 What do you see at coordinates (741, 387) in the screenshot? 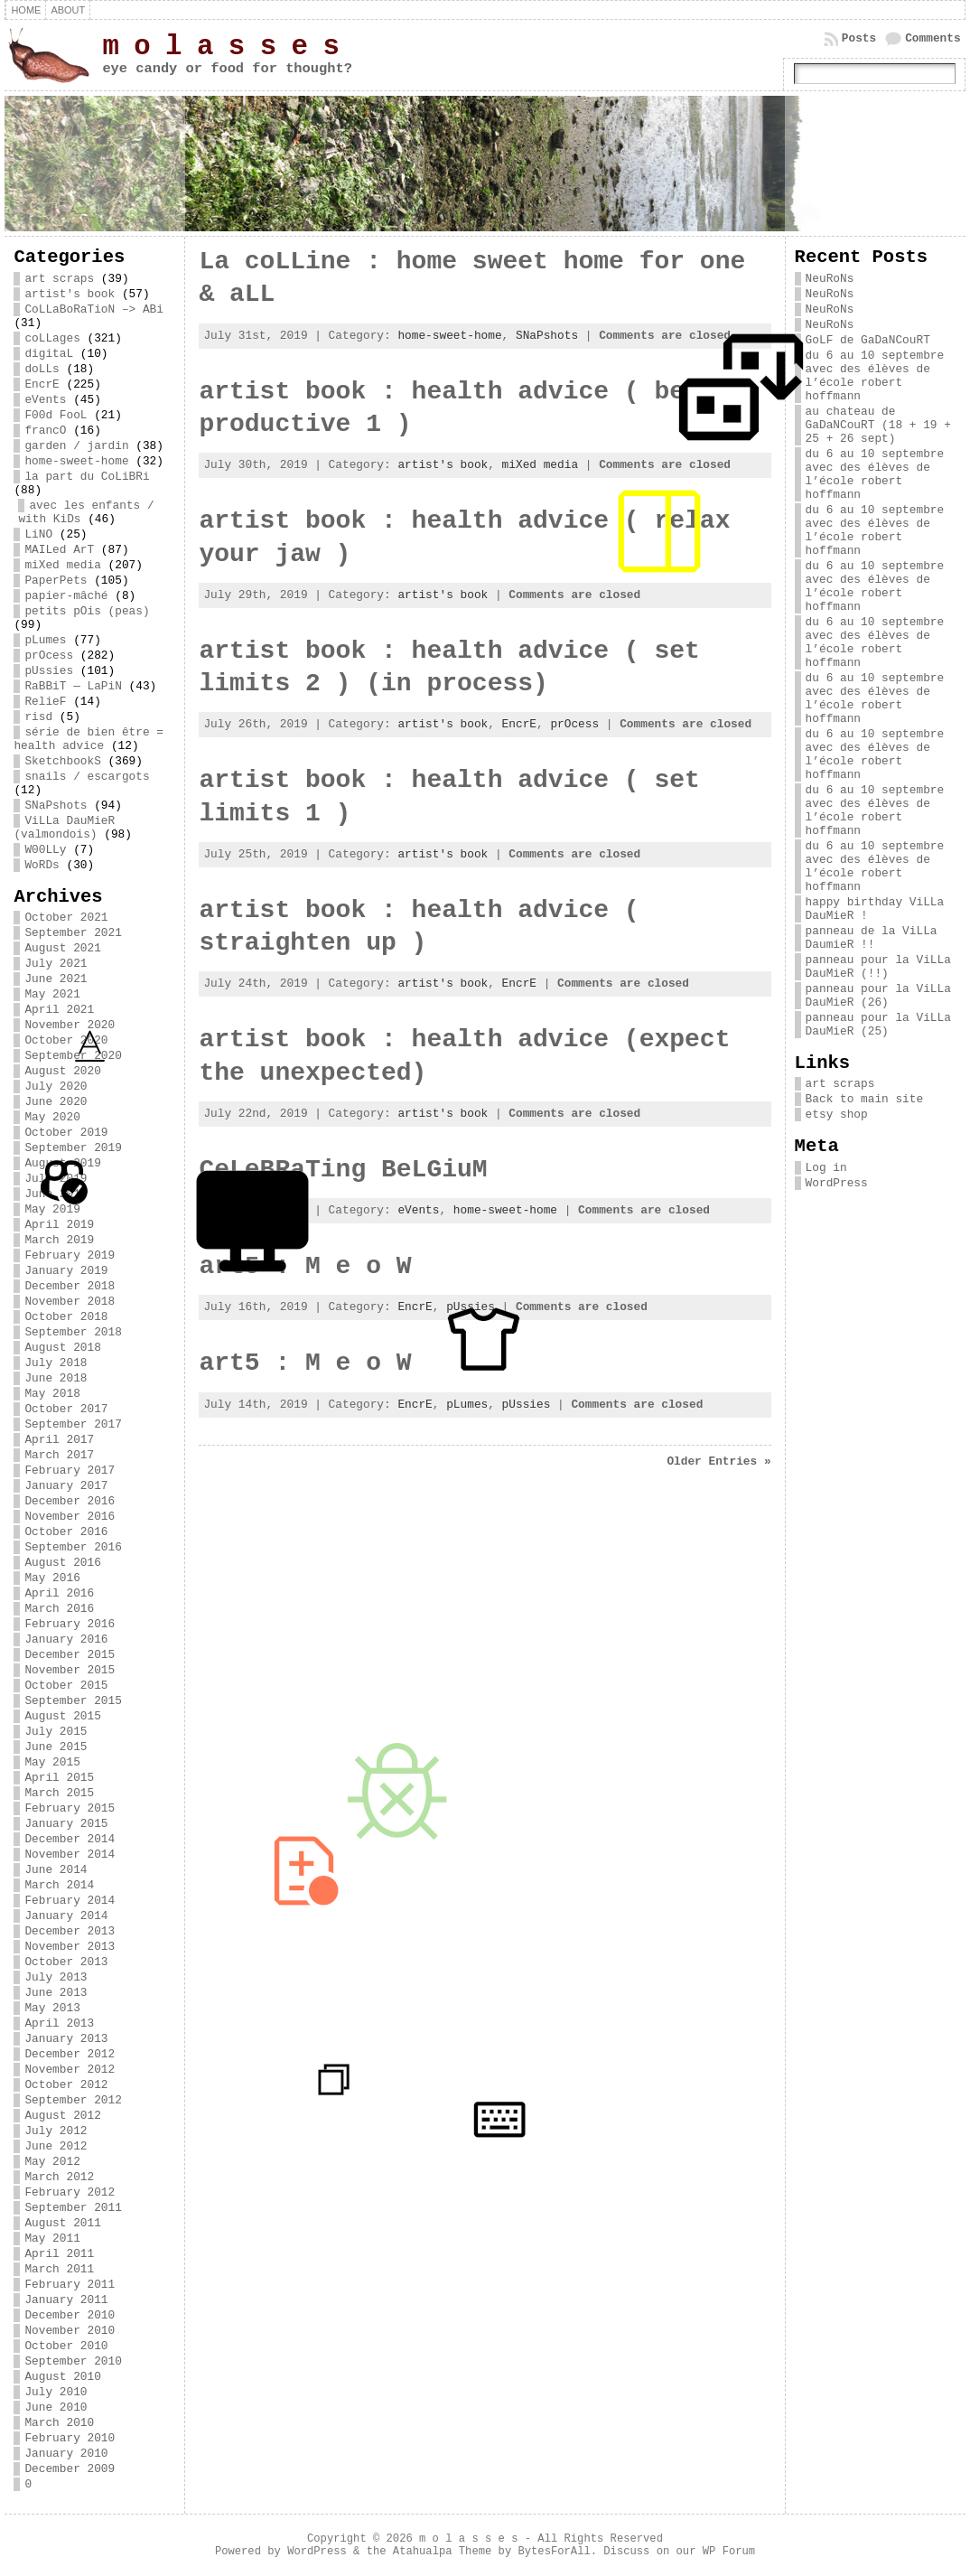
I see `sort items by precedence or priority order` at bounding box center [741, 387].